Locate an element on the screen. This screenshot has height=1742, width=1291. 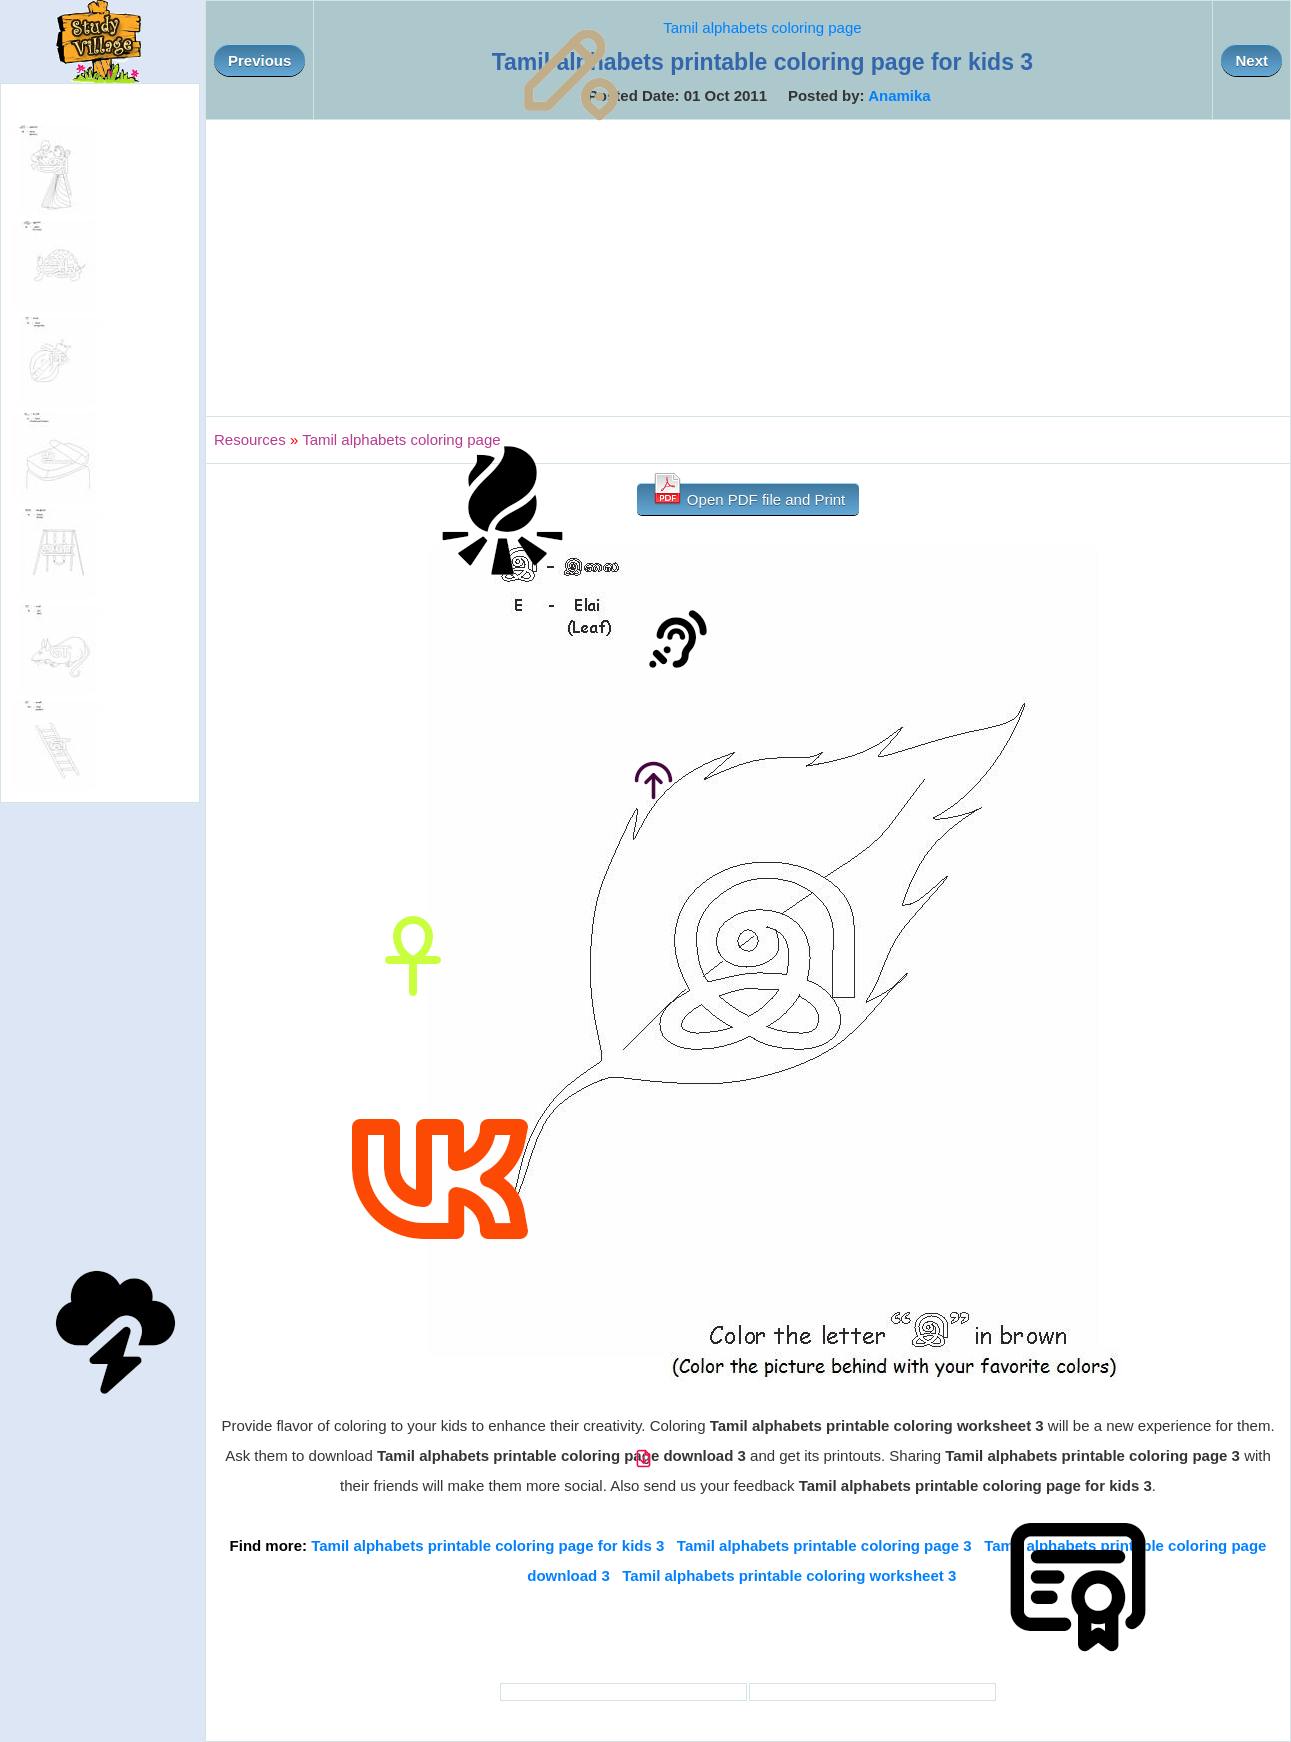
view certificate or credential details is located at coordinates (1078, 1577).